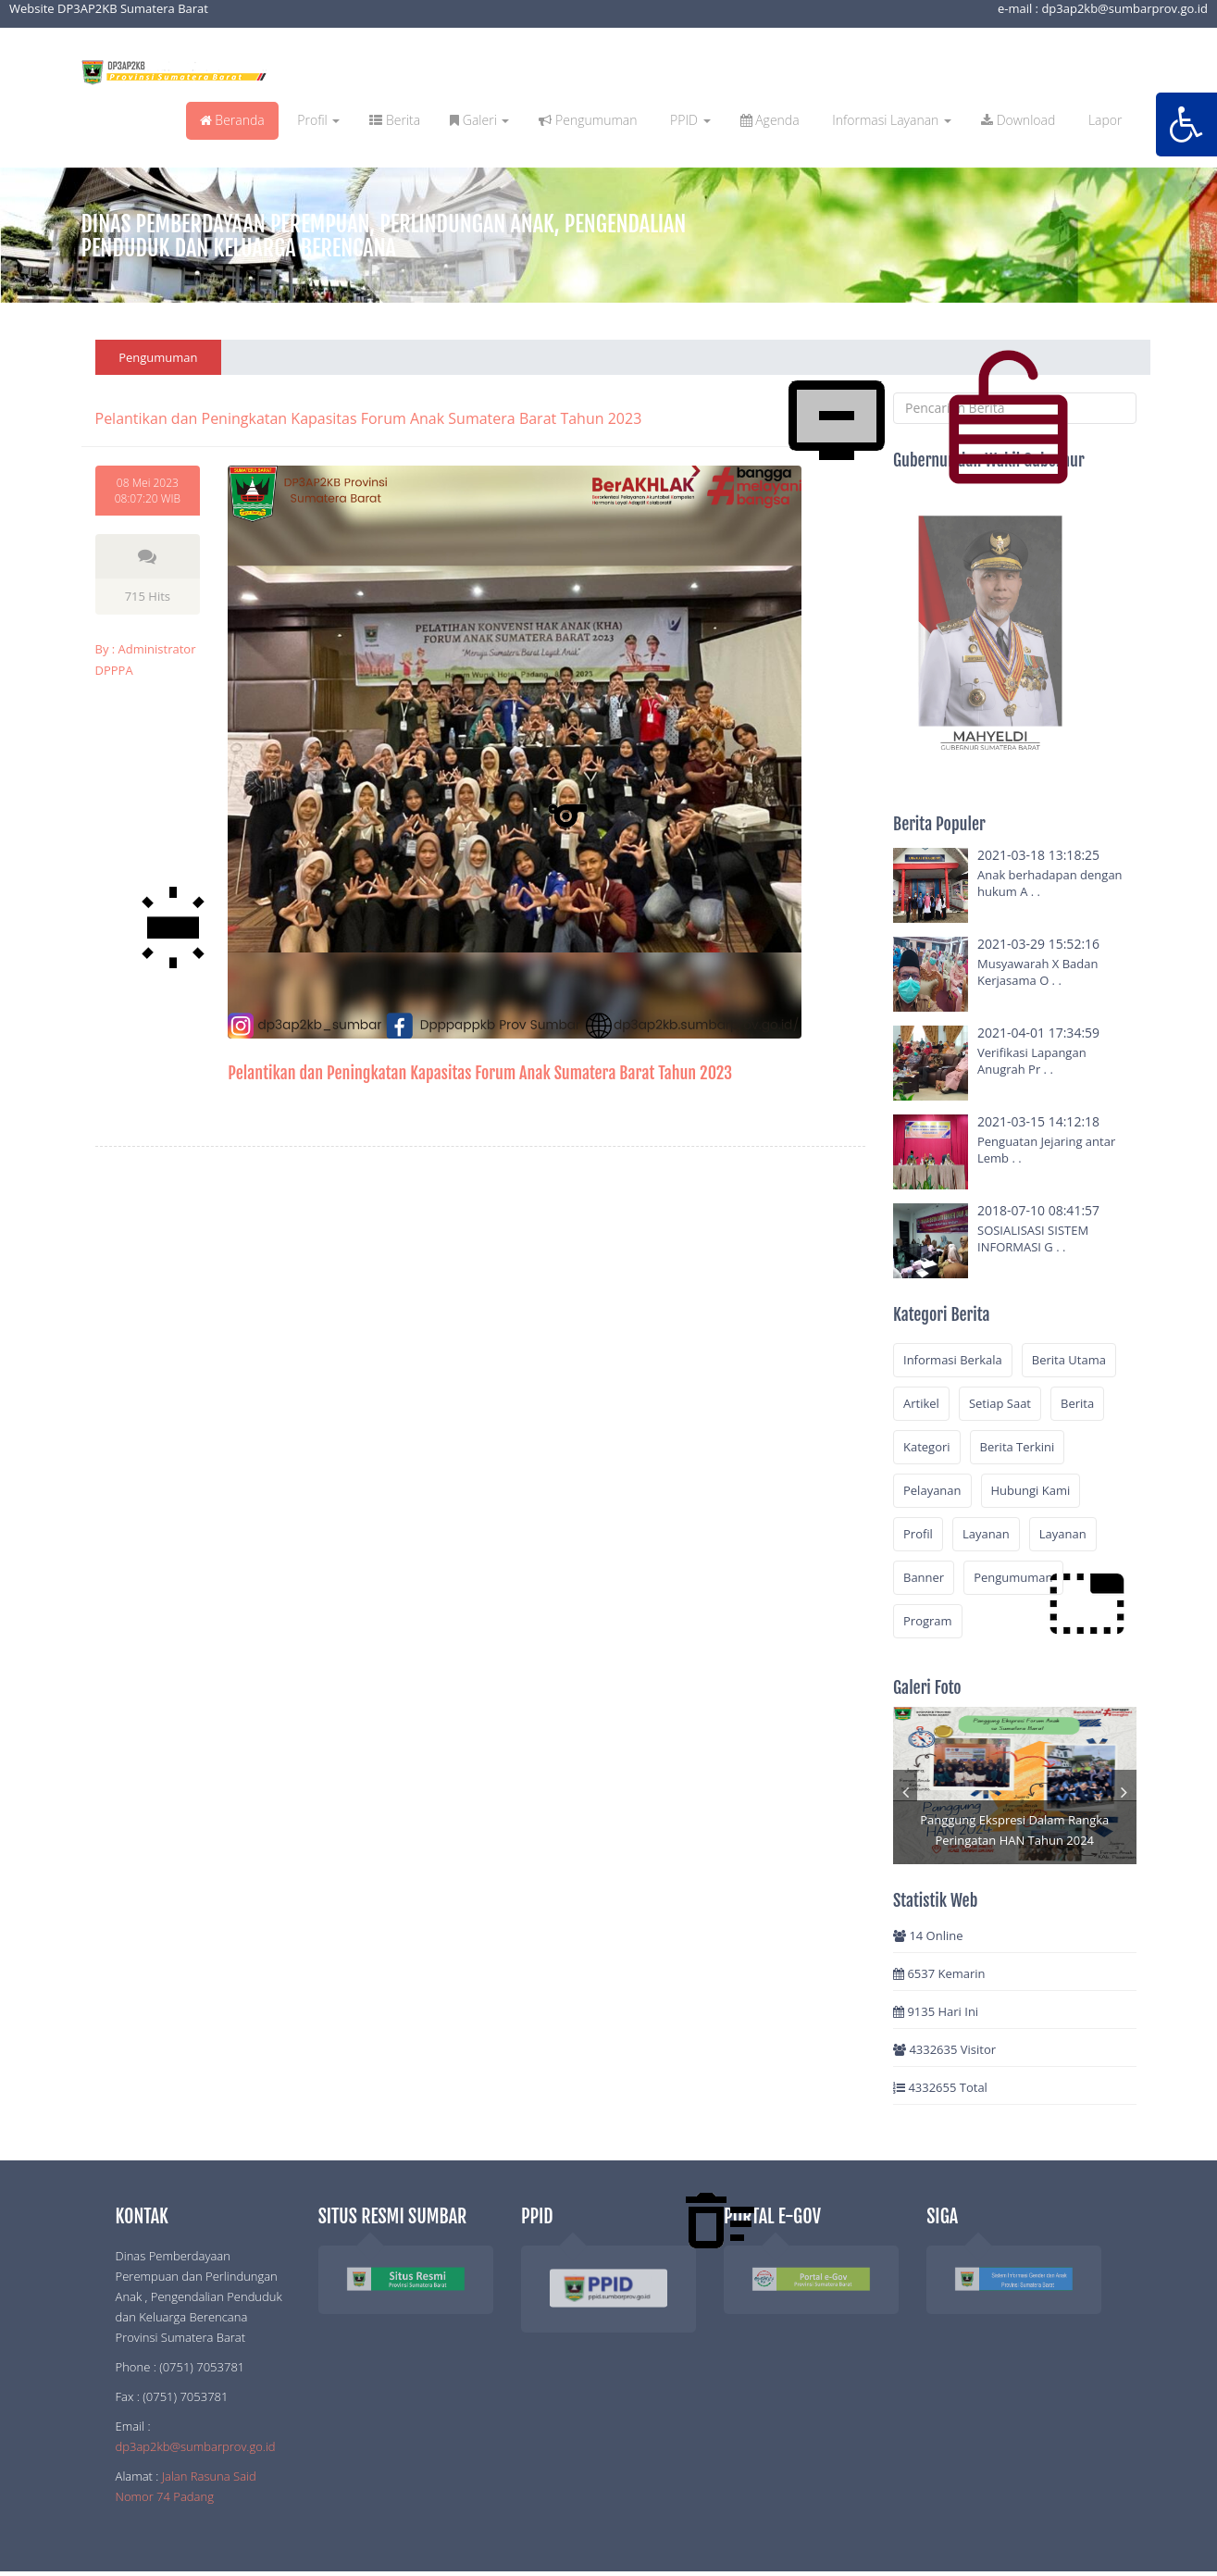  Describe the element at coordinates (1008, 424) in the screenshot. I see `unlocked or unsecured state` at that location.